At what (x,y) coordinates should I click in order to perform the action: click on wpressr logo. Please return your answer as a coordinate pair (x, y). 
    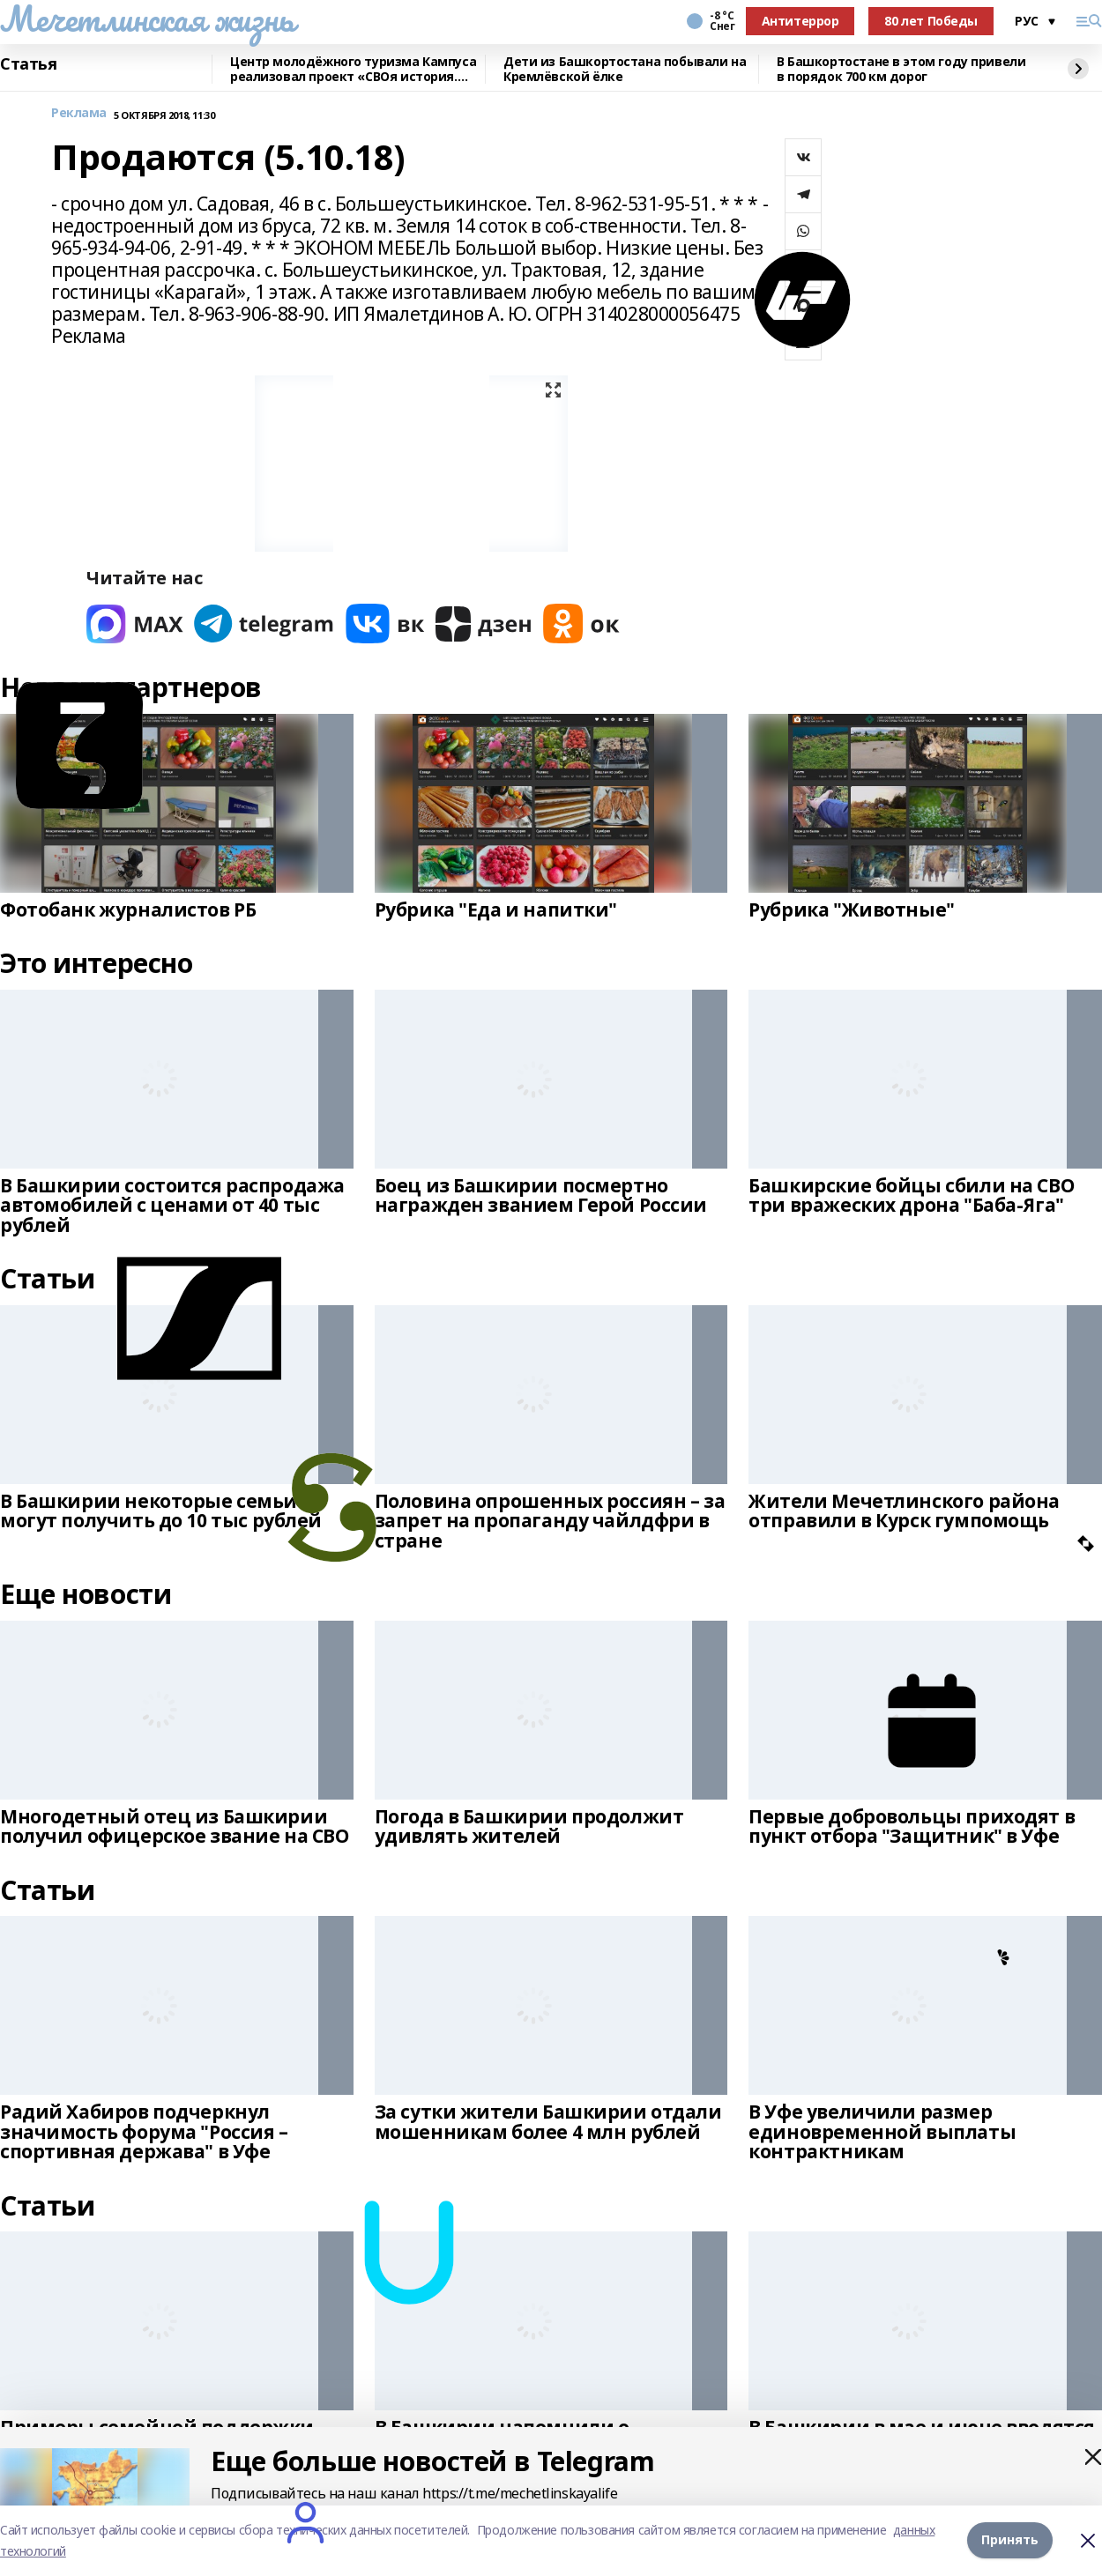
    Looking at the image, I should click on (802, 300).